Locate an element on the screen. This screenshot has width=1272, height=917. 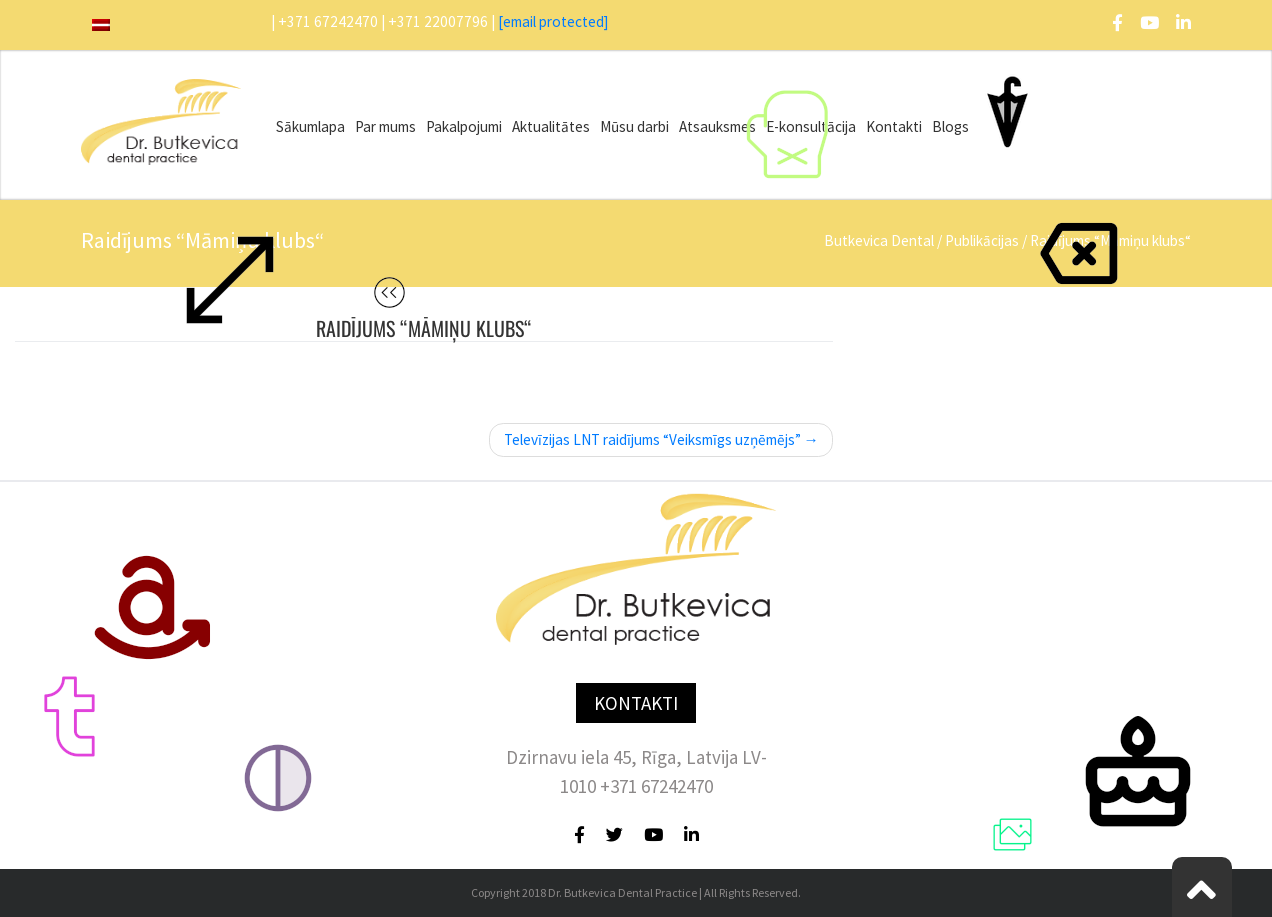
delete the previous character is located at coordinates (1081, 253).